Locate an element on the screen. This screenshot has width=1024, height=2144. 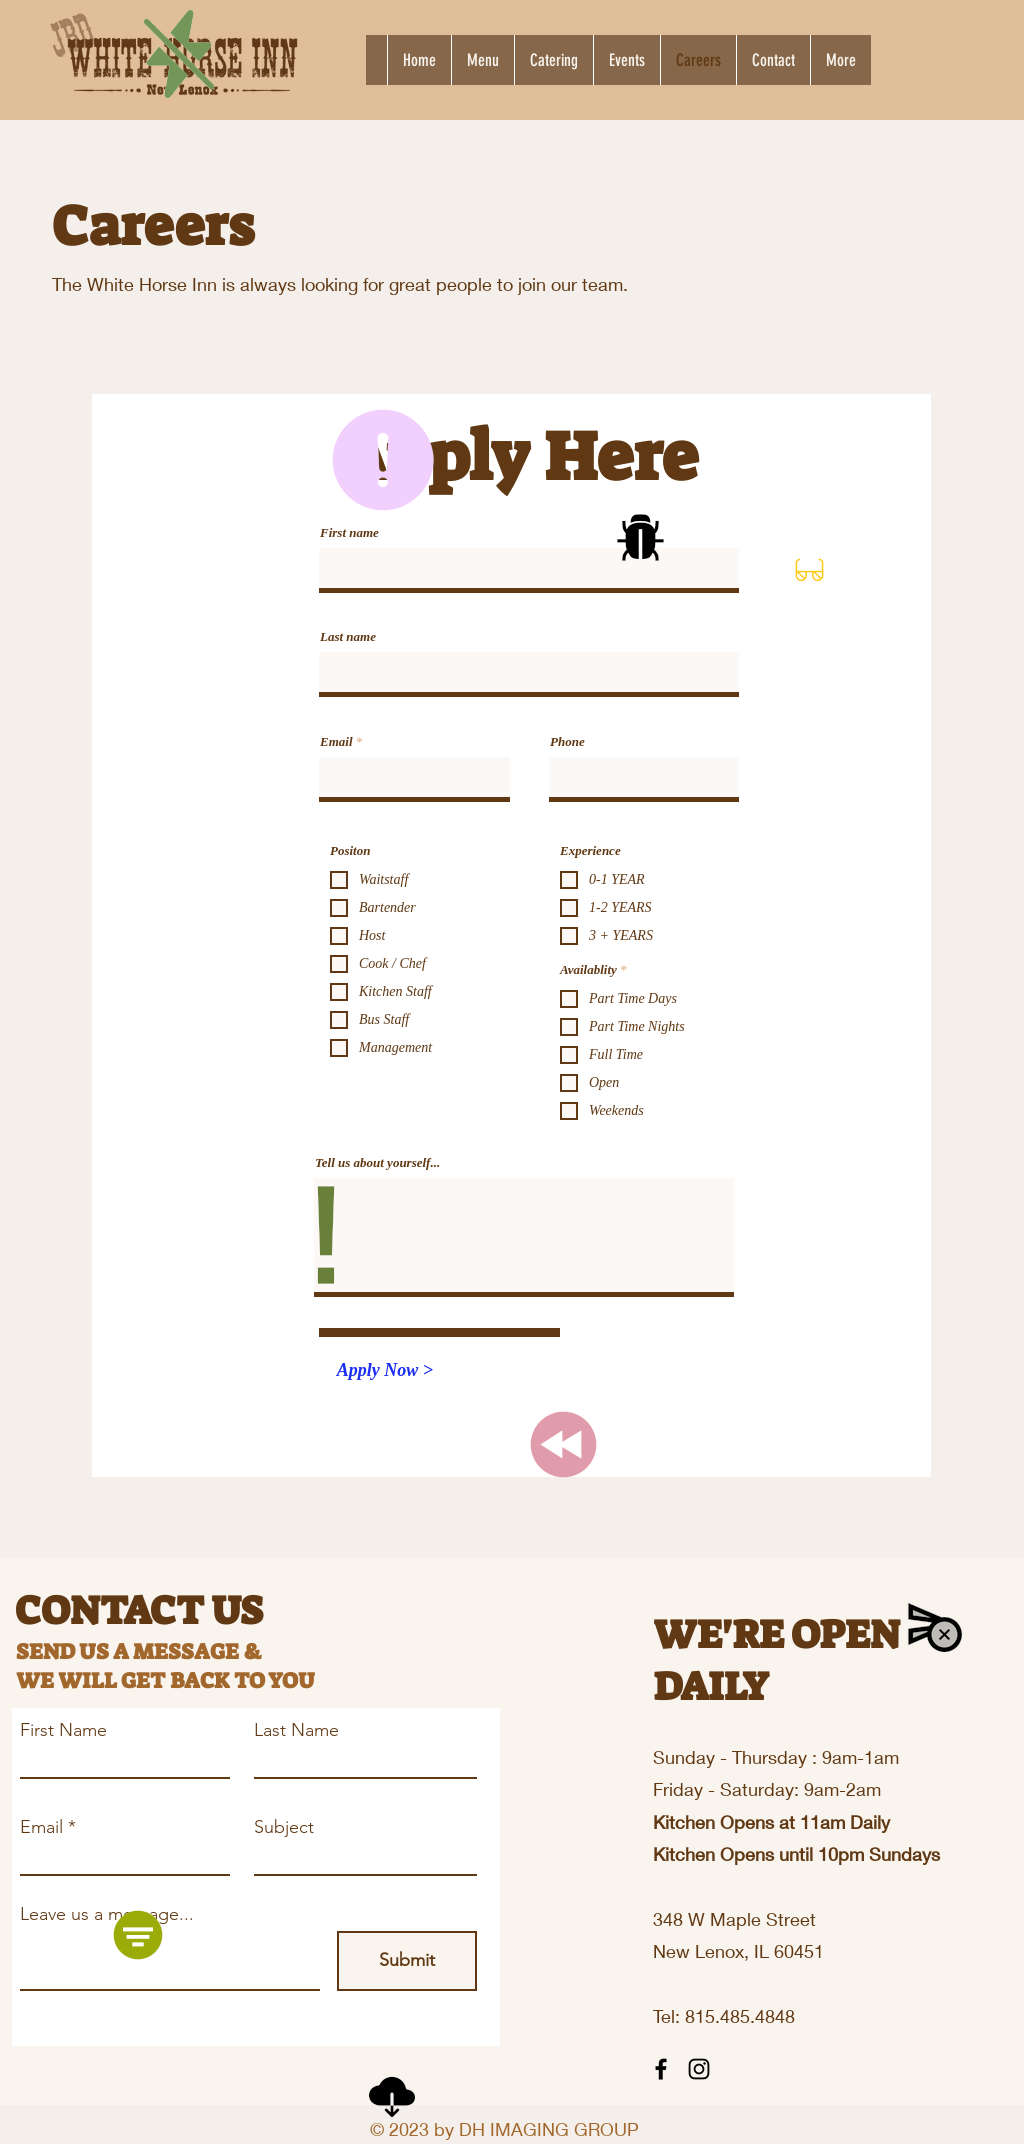
rewind or skip to previous track is located at coordinates (563, 1444).